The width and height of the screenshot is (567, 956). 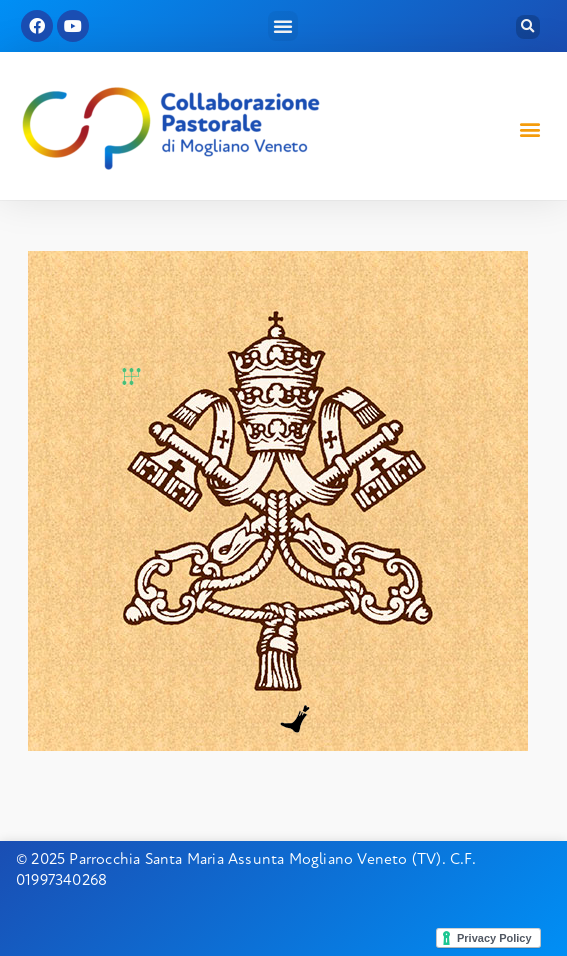 I want to click on indicates character injury or damage state, so click(x=295, y=718).